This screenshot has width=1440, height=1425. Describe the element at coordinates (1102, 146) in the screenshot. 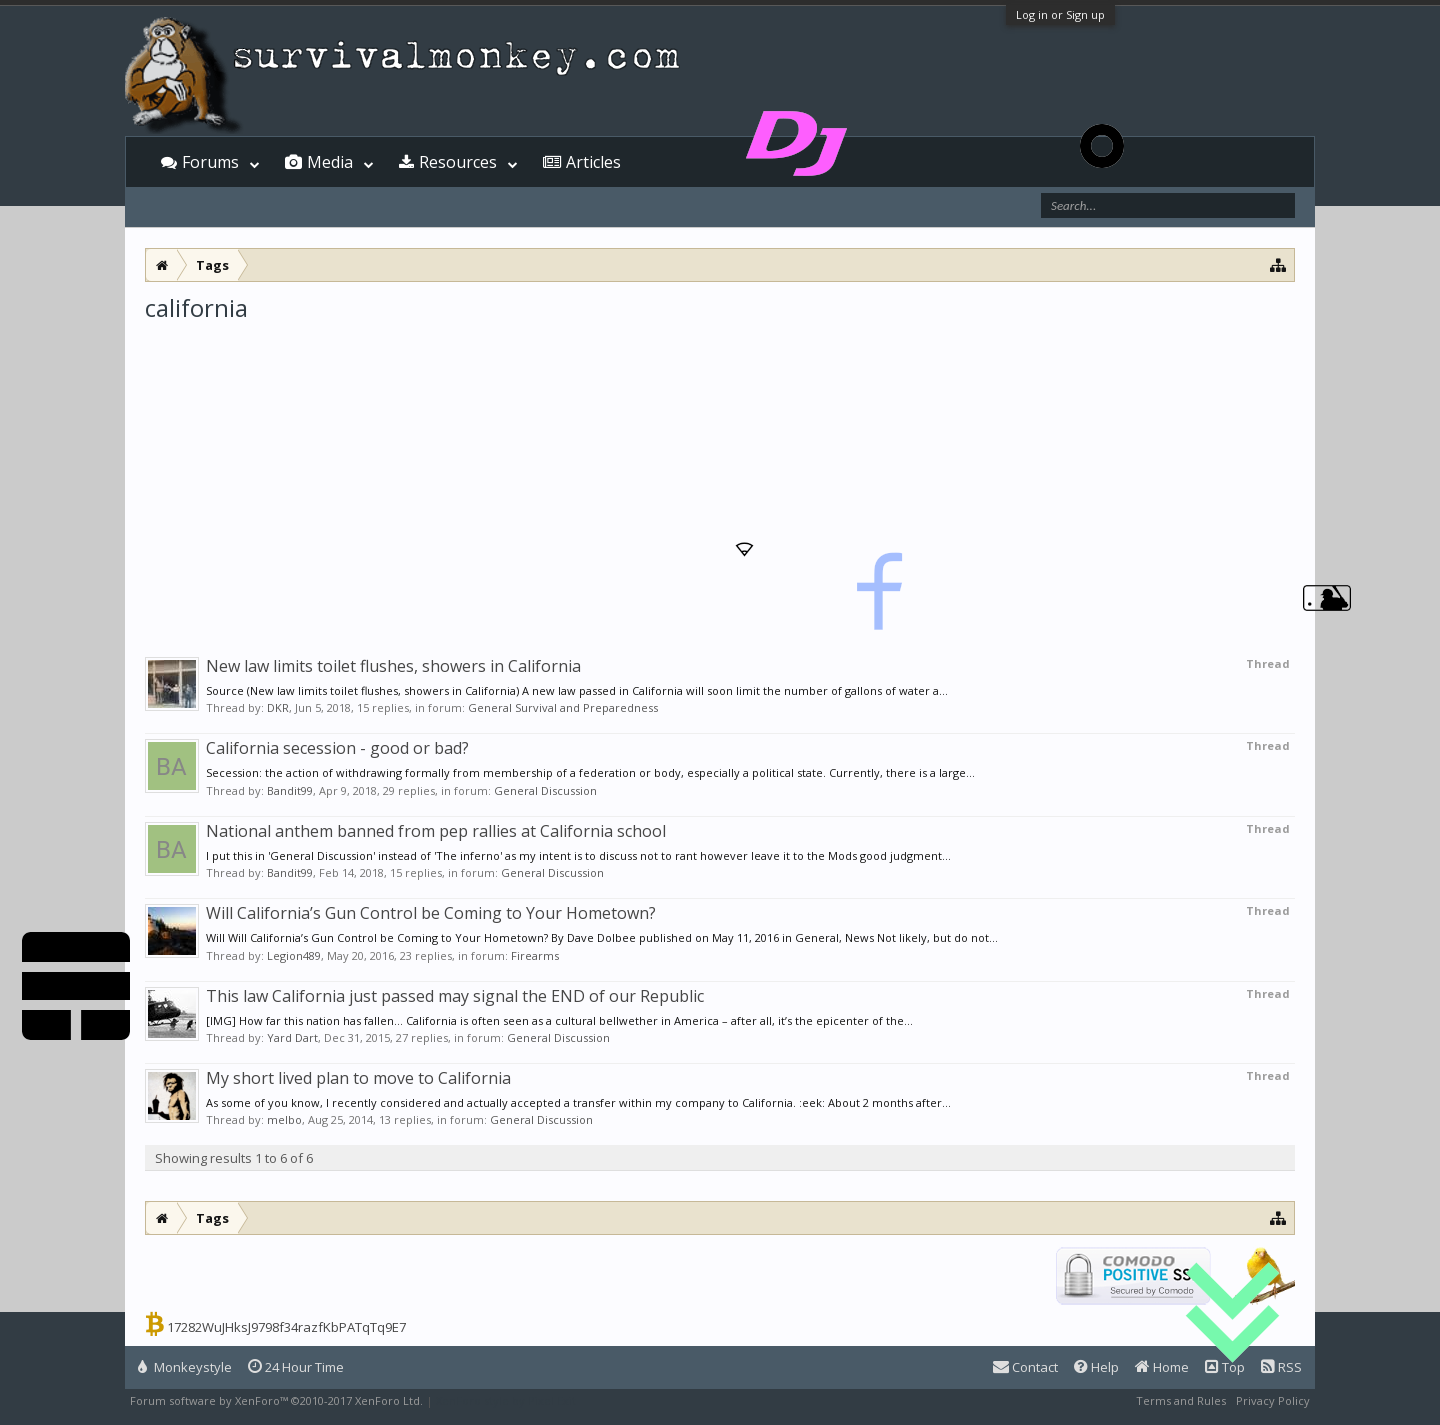

I see `osano privacy platform logo` at that location.